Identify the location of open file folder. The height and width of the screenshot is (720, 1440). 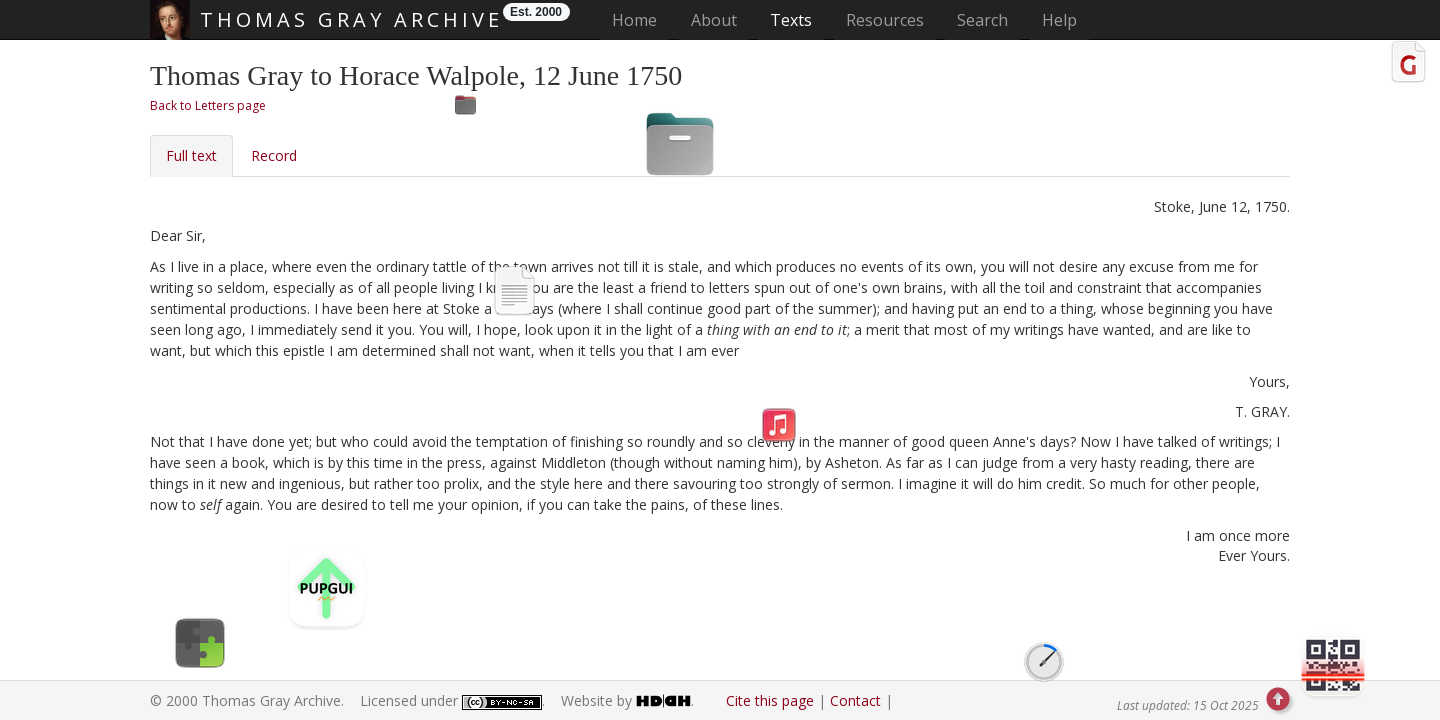
(465, 104).